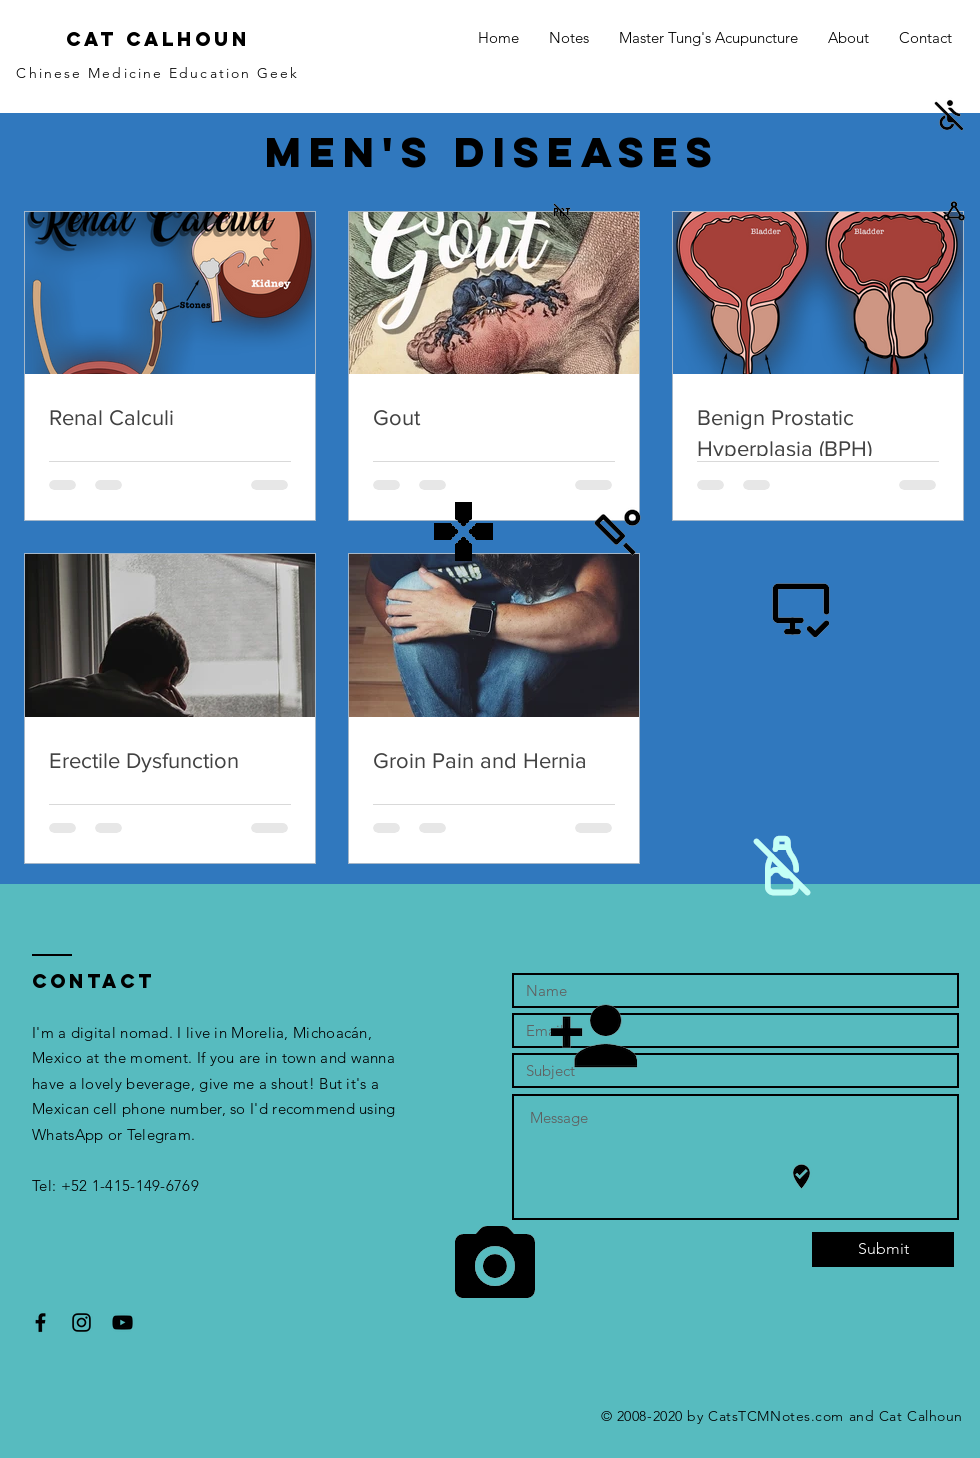 The image size is (980, 1458). I want to click on access games or gaming section, so click(463, 531).